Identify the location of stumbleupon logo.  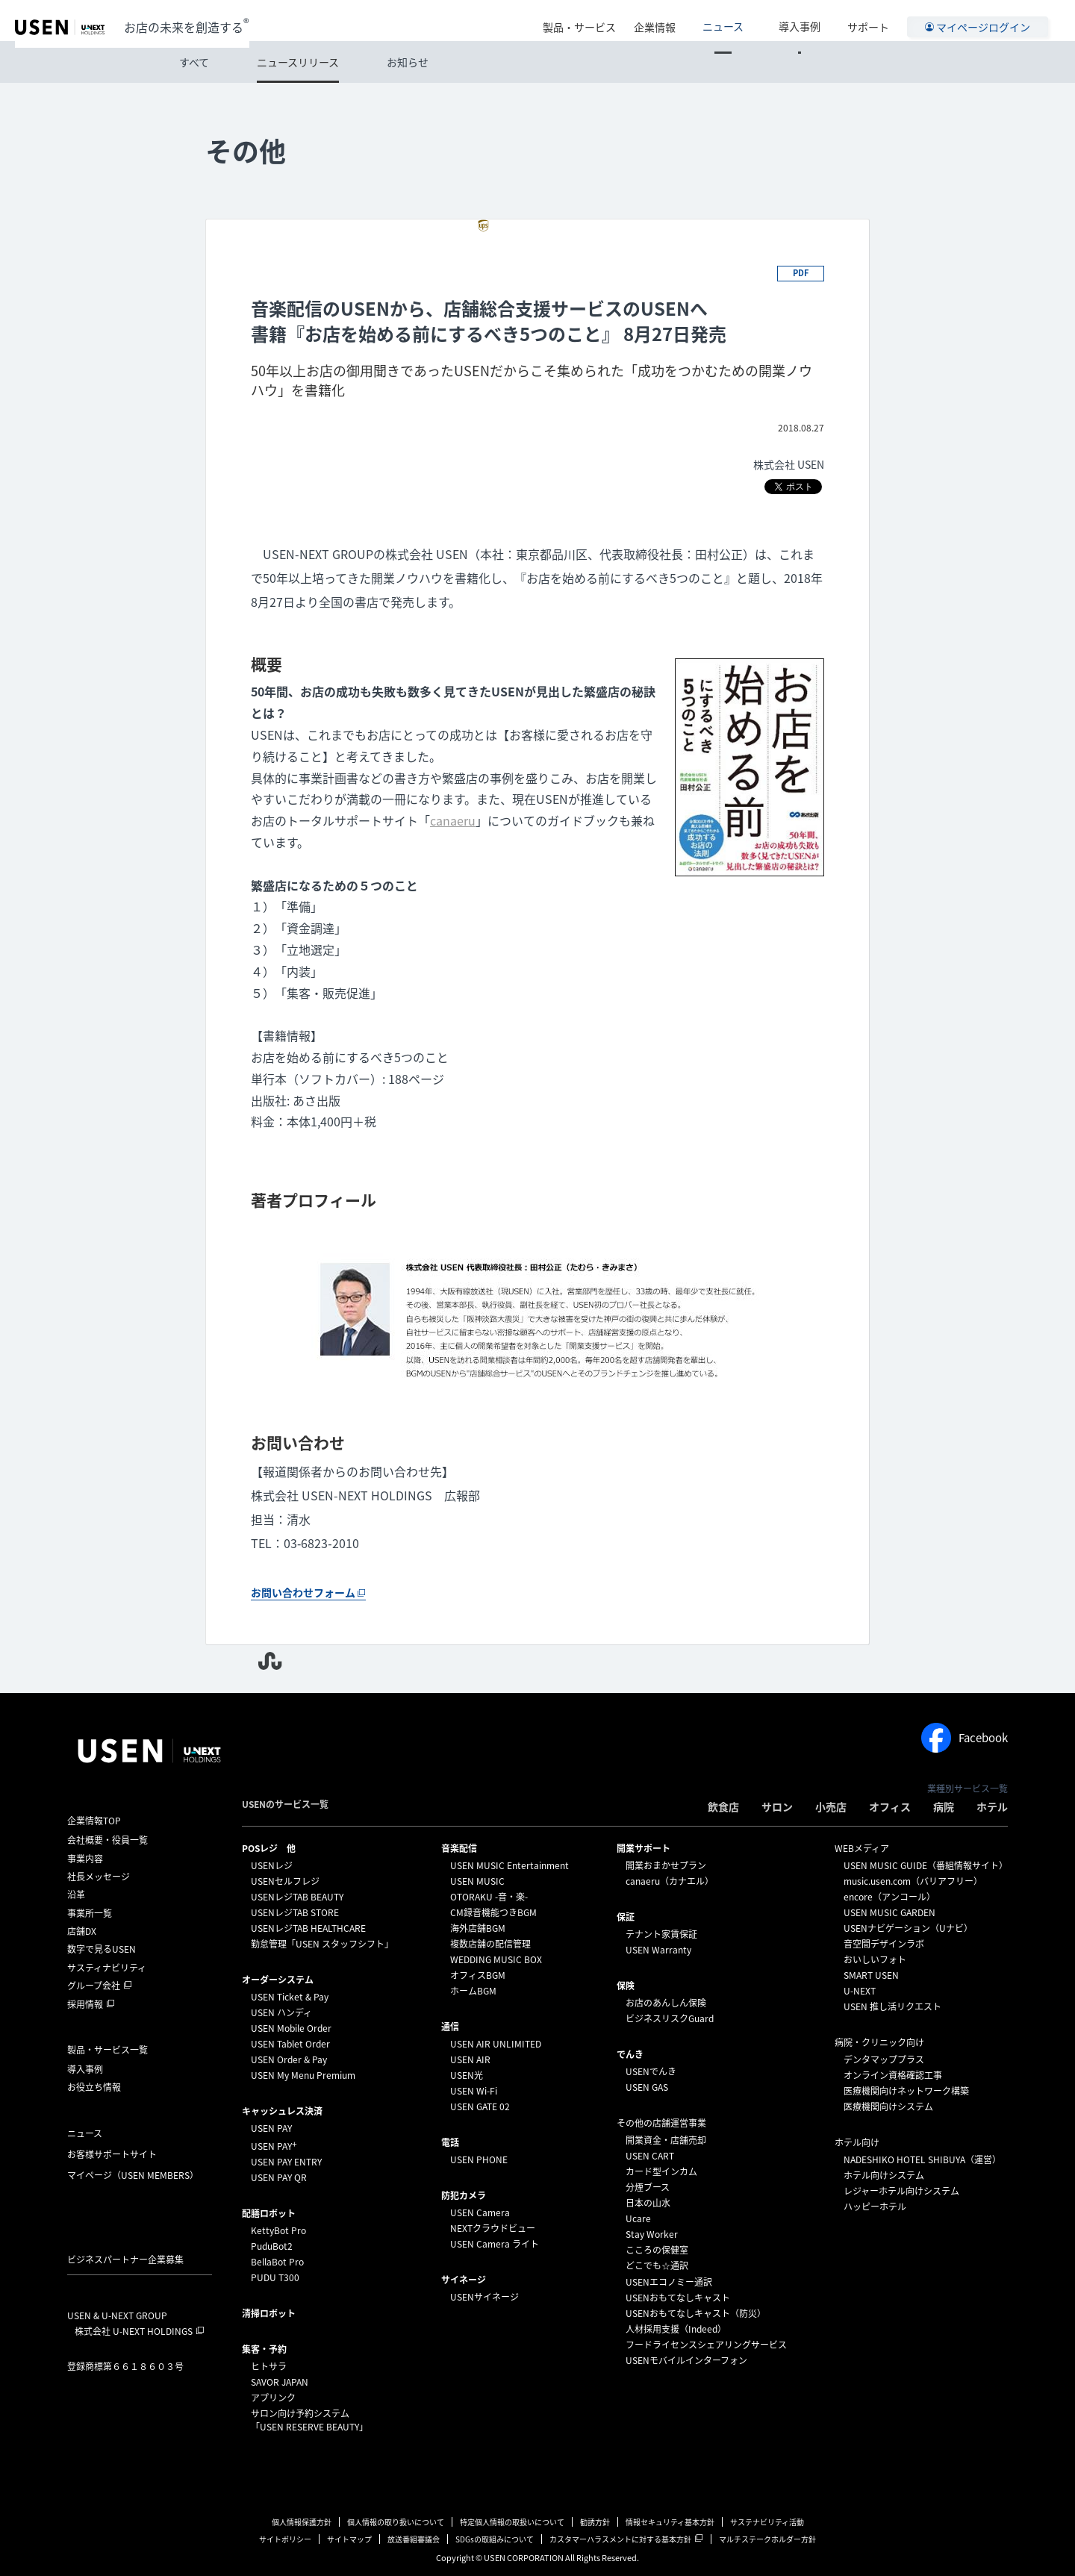
(270, 1661).